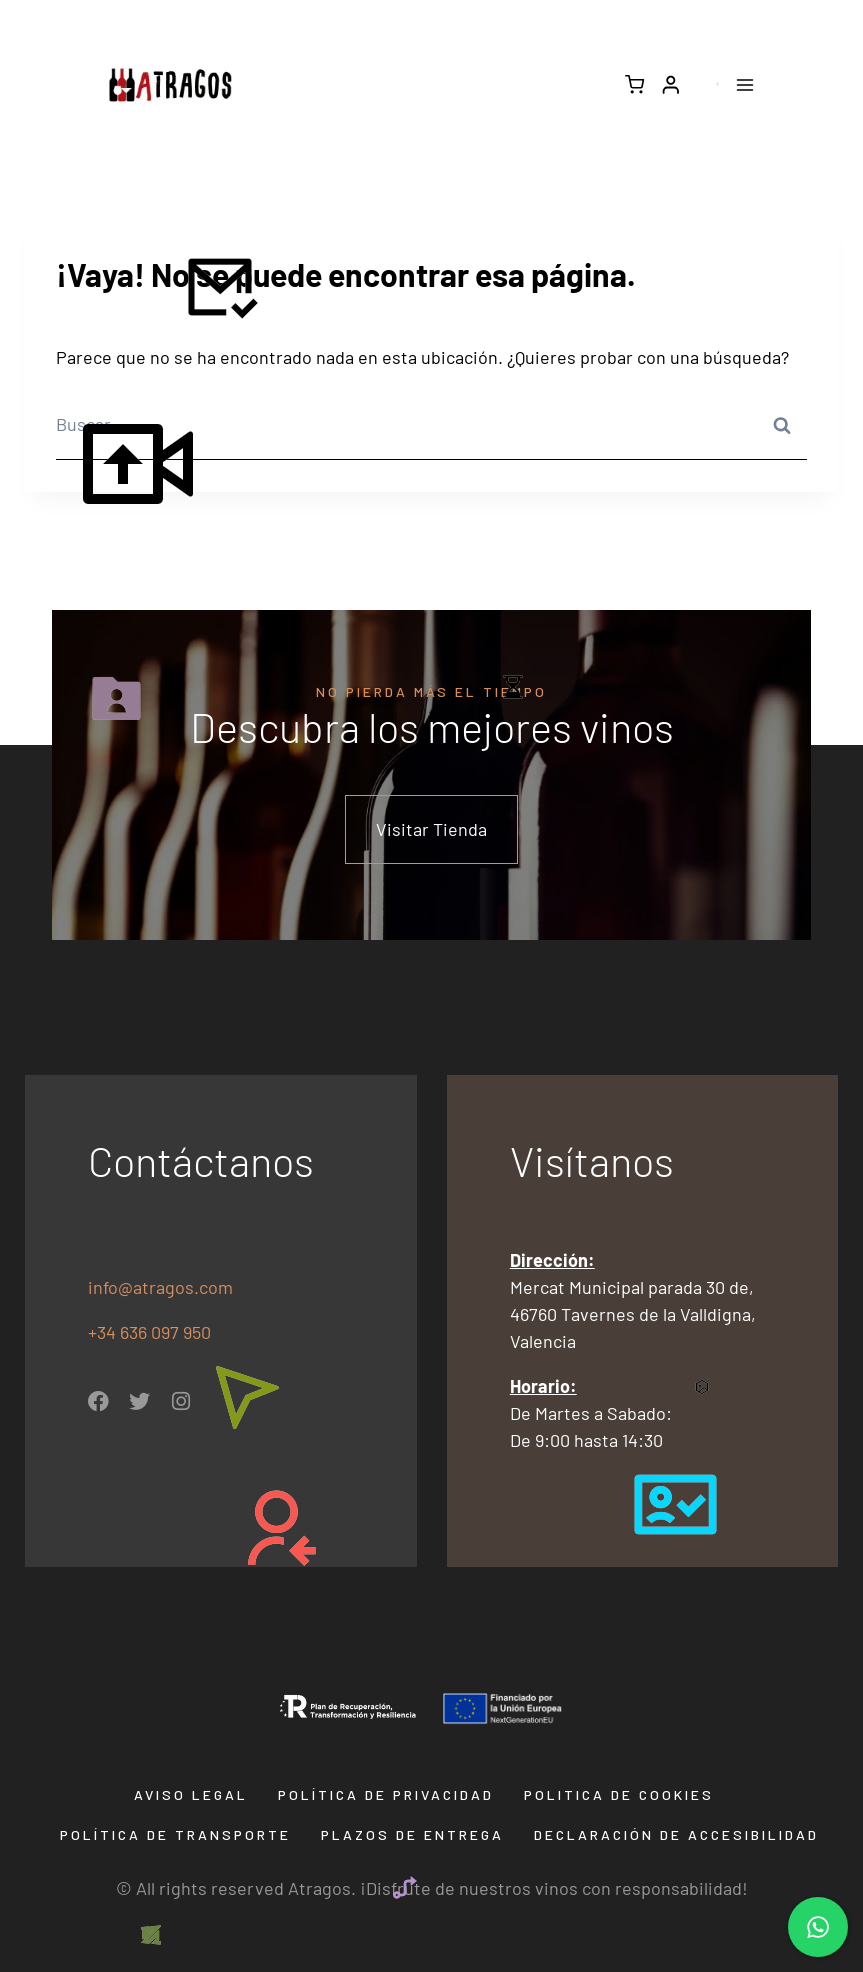  What do you see at coordinates (116, 698) in the screenshot?
I see `access your personal files folder` at bounding box center [116, 698].